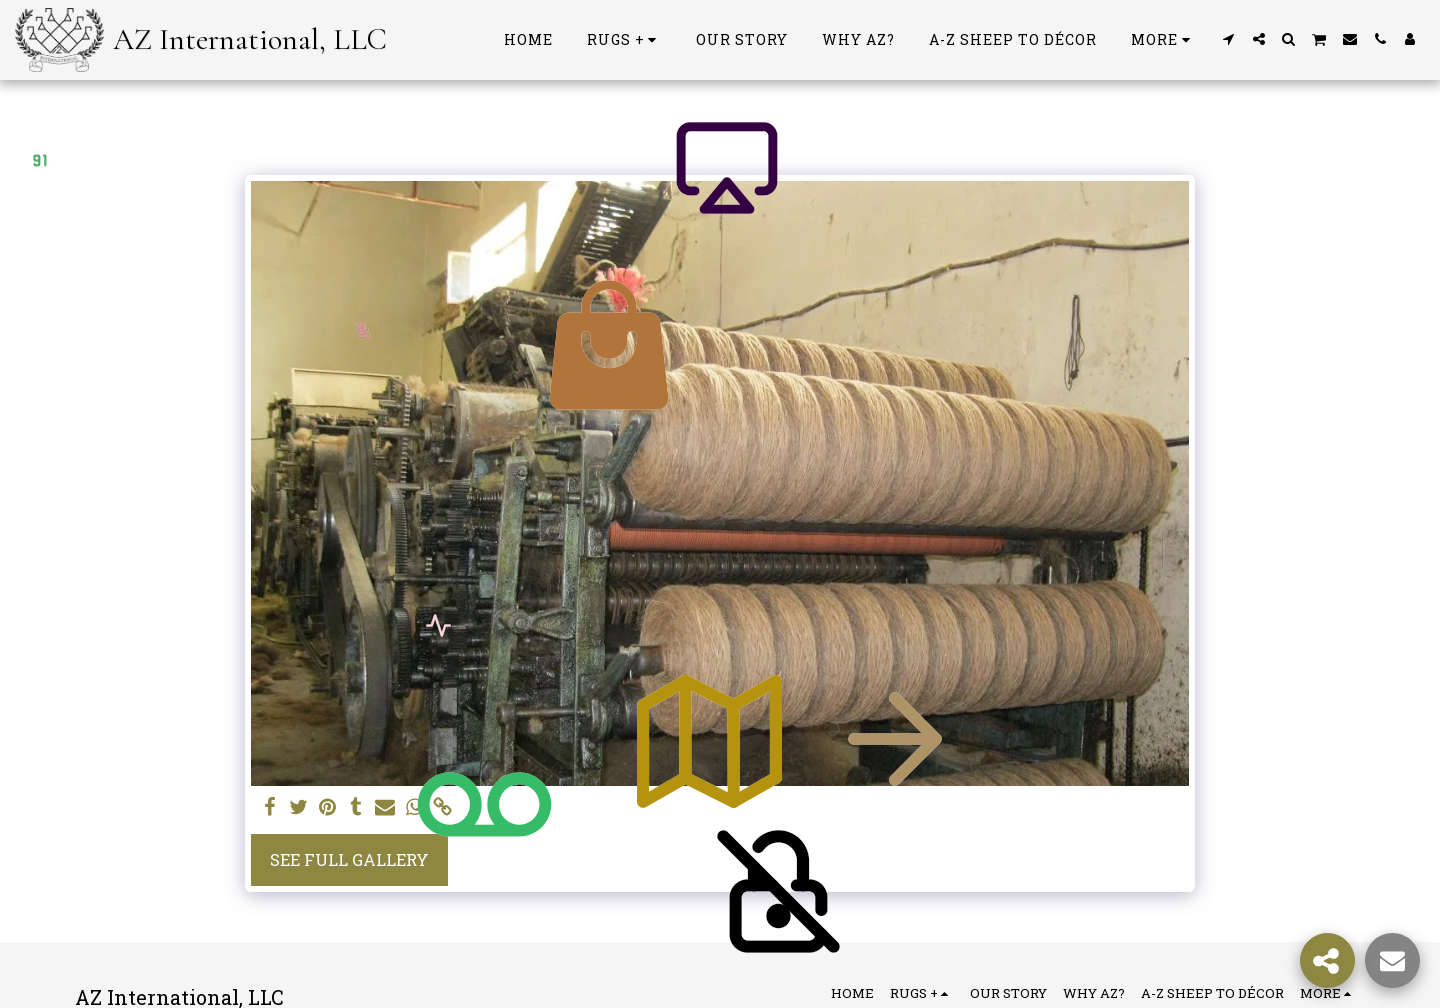 The width and height of the screenshot is (1440, 1008). What do you see at coordinates (363, 330) in the screenshot?
I see `mute your microphone` at bounding box center [363, 330].